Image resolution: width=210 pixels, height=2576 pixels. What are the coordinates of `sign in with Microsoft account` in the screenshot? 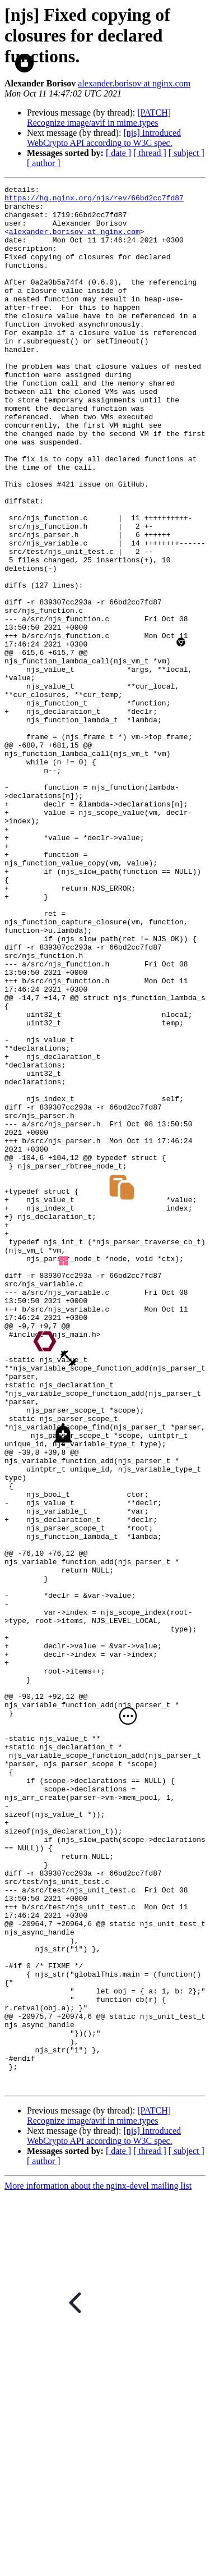 It's located at (63, 1261).